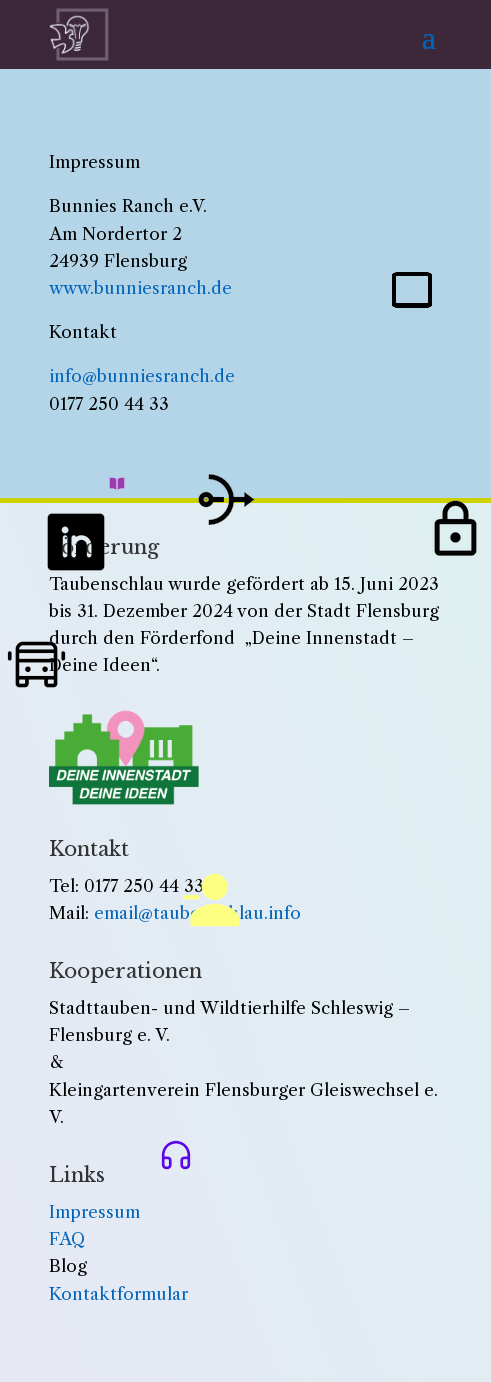 The width and height of the screenshot is (491, 1382). What do you see at coordinates (211, 900) in the screenshot?
I see `remove a contact or friend` at bounding box center [211, 900].